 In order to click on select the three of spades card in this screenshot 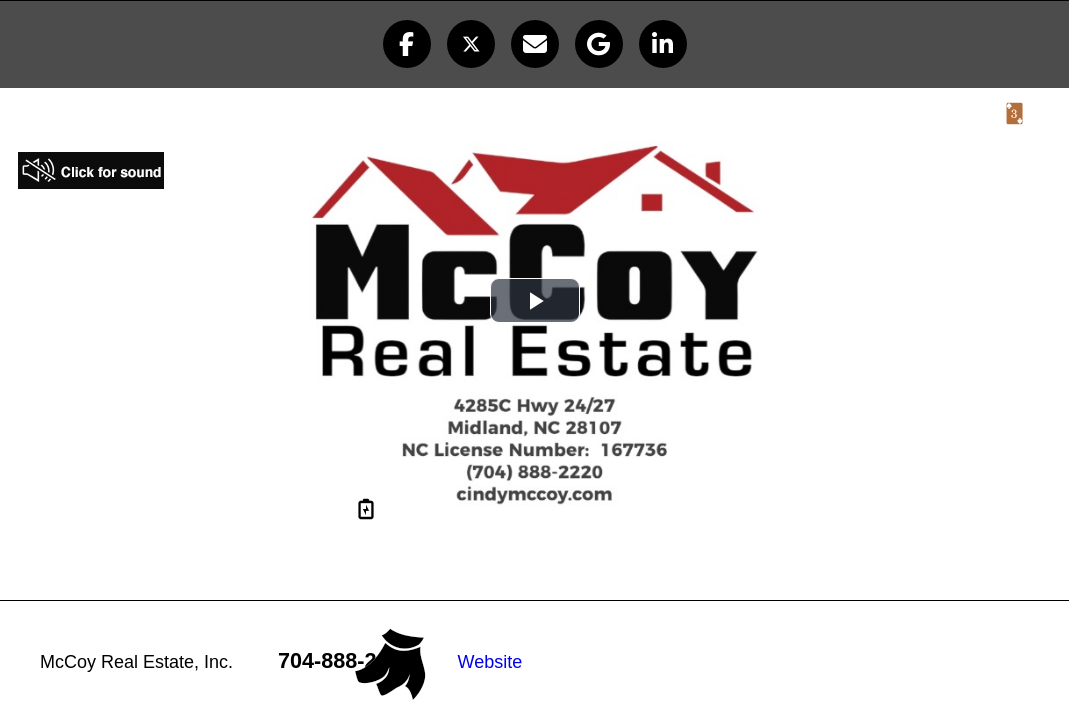, I will do `click(1014, 113)`.